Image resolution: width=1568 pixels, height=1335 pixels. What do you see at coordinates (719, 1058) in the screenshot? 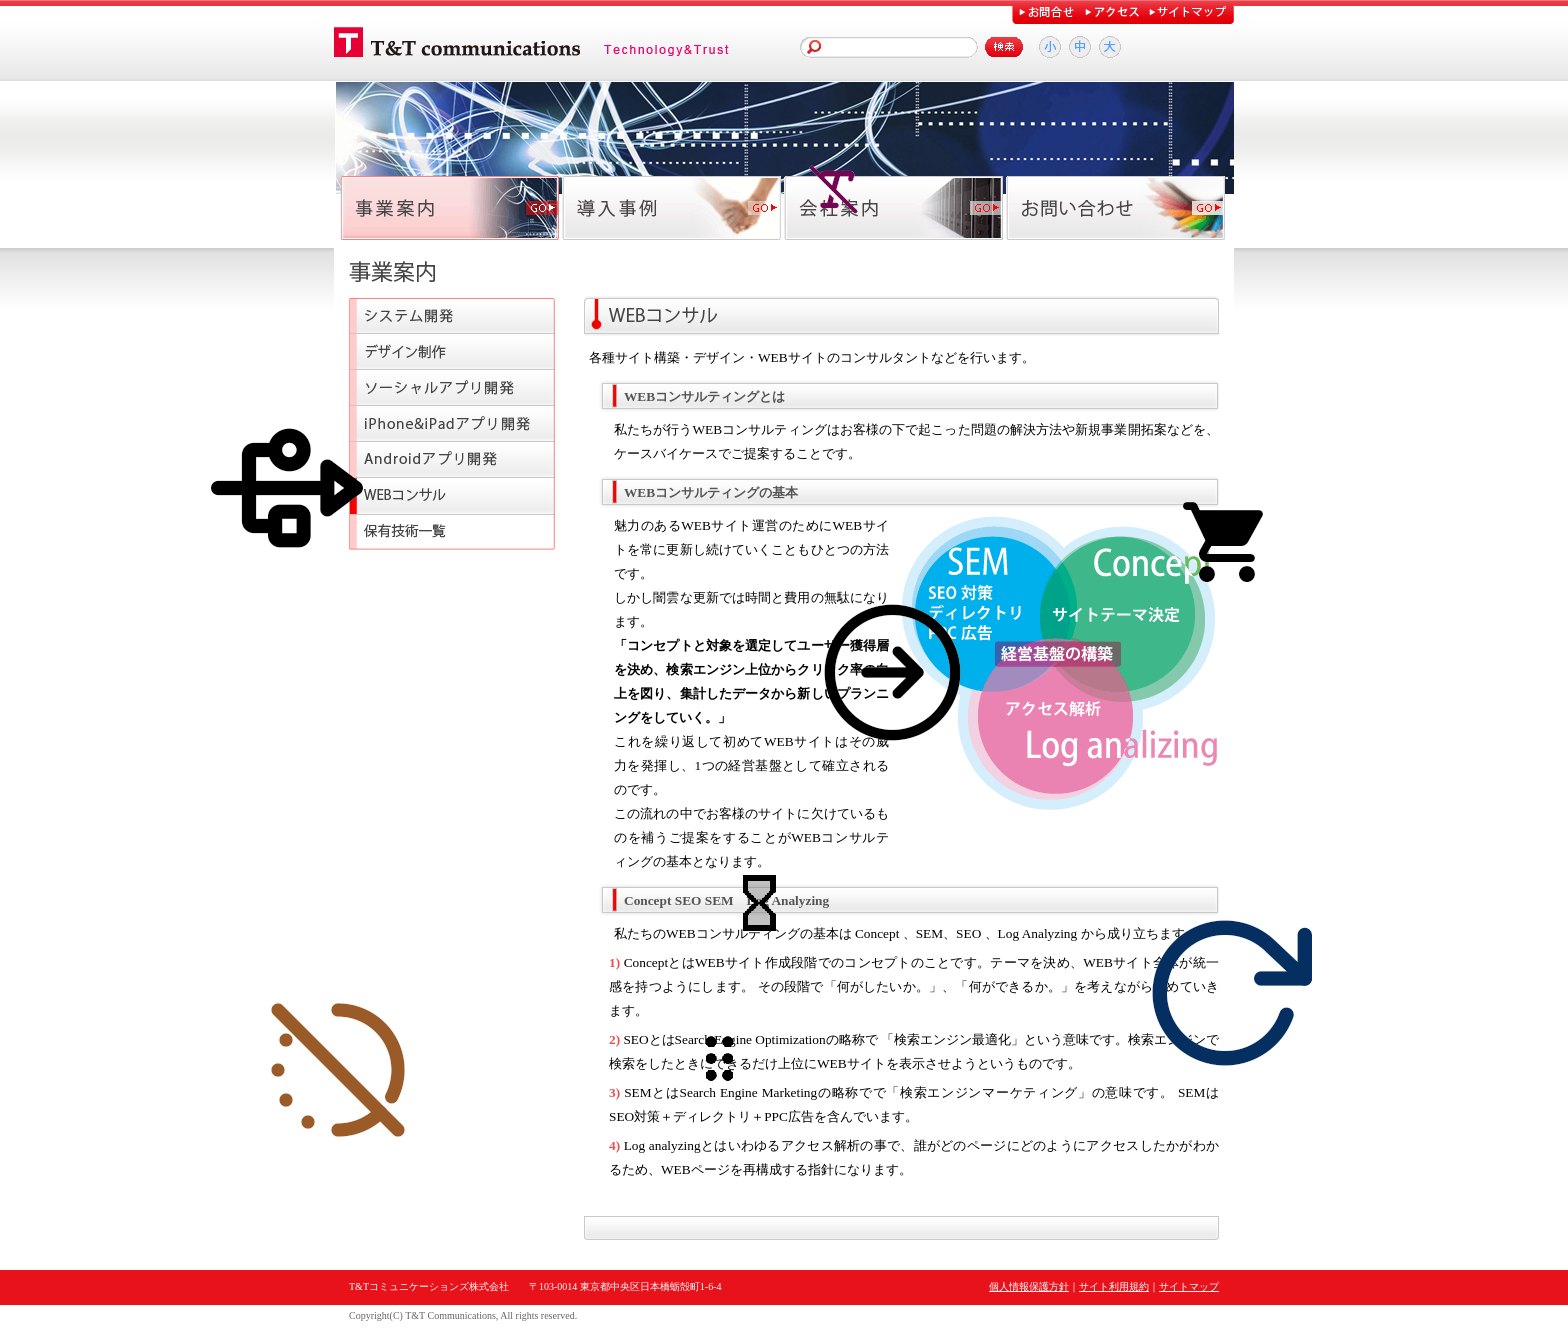
I see `drag to reorder this item` at bounding box center [719, 1058].